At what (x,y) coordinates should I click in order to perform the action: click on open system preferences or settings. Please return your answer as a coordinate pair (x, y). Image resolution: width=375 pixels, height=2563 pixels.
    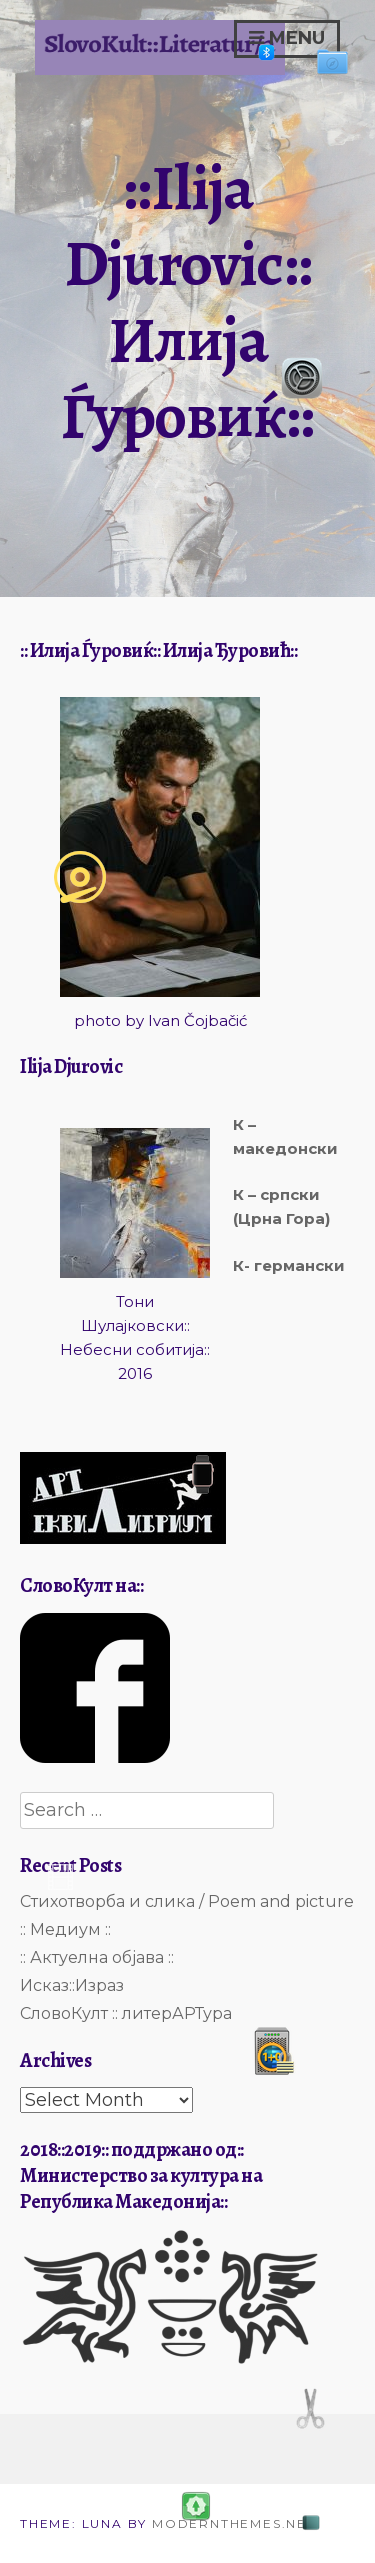
    Looking at the image, I should click on (302, 378).